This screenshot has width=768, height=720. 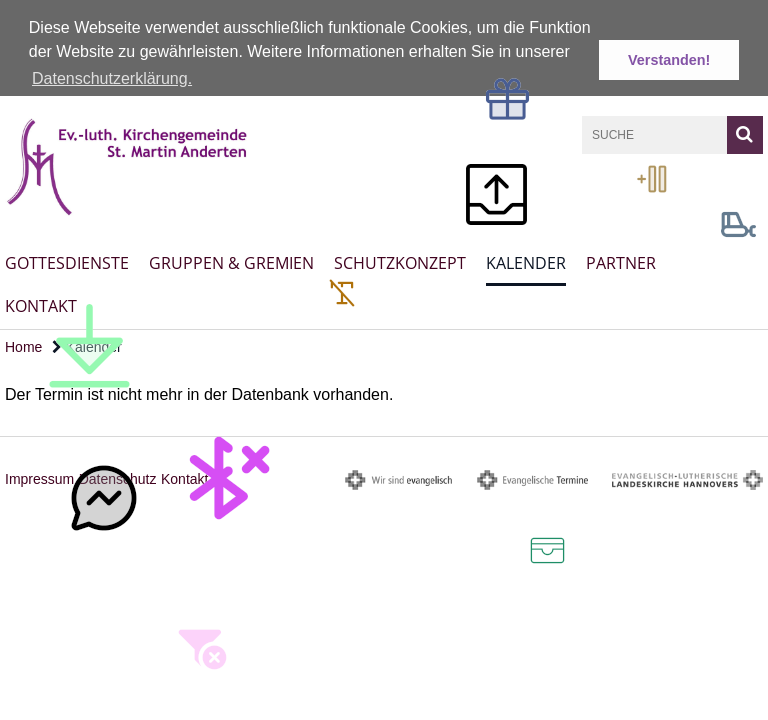 What do you see at coordinates (104, 498) in the screenshot?
I see `open facebook messenger` at bounding box center [104, 498].